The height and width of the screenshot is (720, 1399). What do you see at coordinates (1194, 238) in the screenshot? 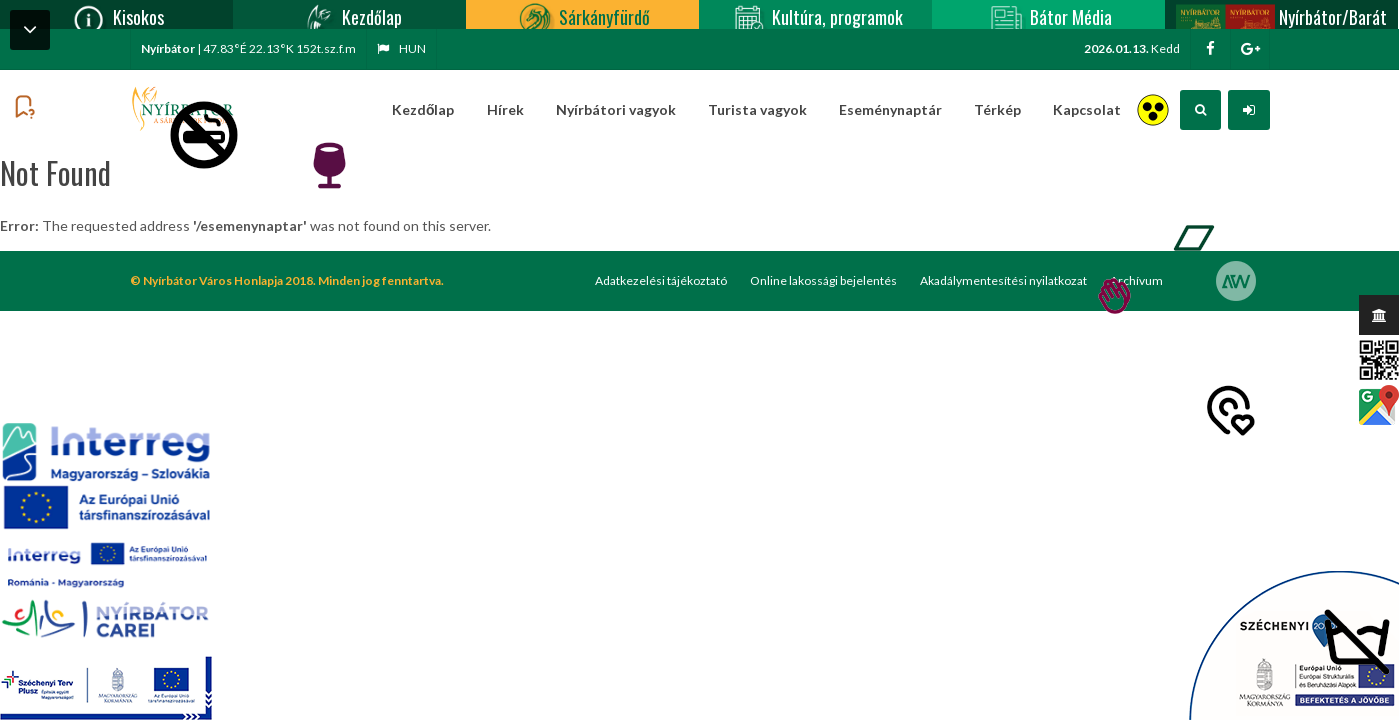
I see `visit bandcamp profile or page` at bounding box center [1194, 238].